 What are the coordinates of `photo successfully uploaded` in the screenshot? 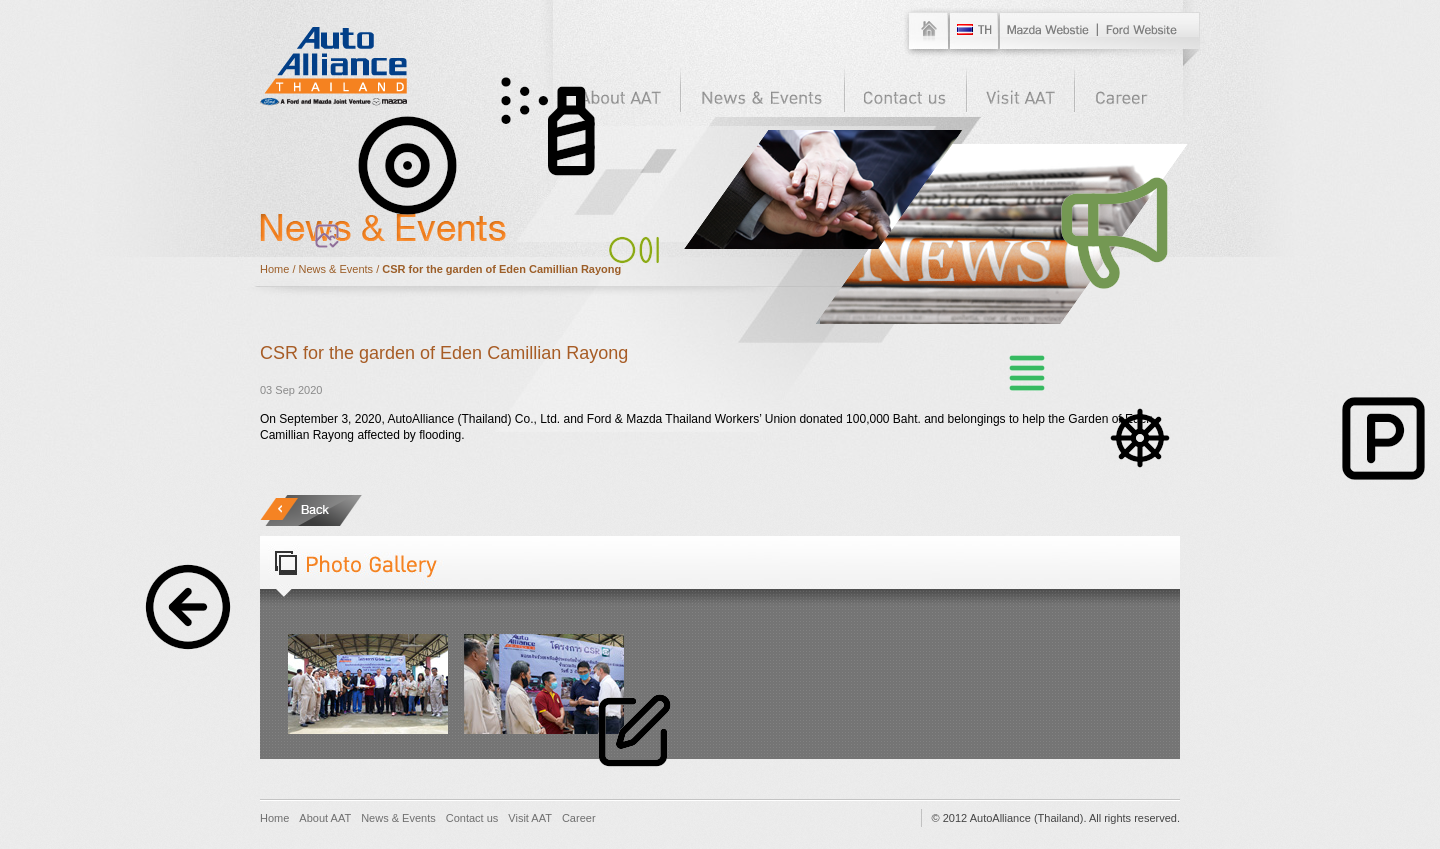 It's located at (327, 236).